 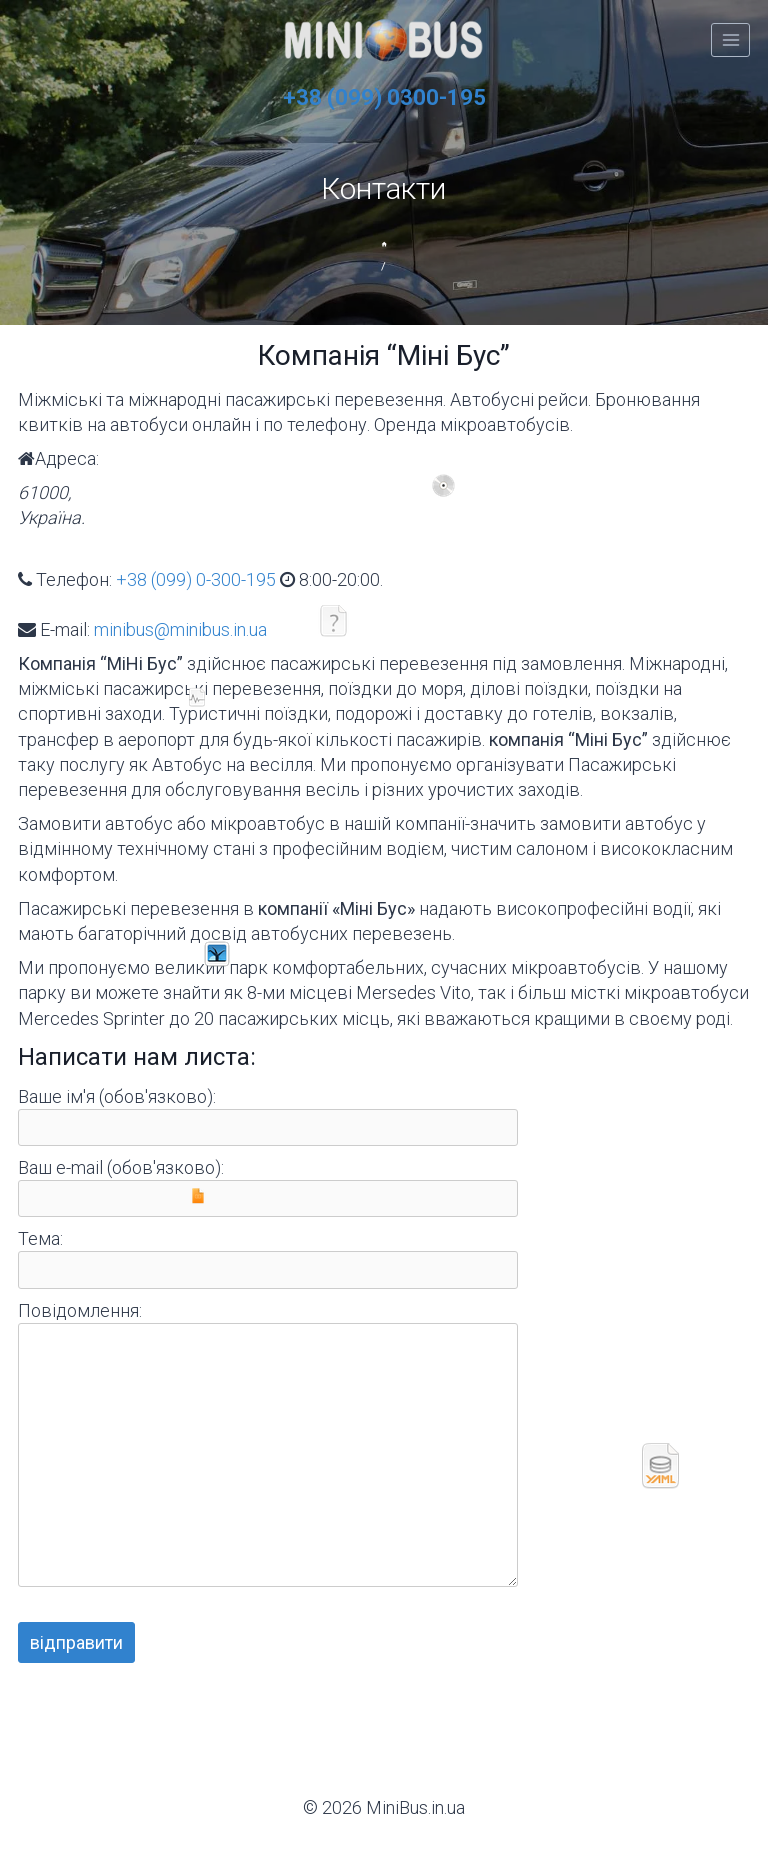 What do you see at coordinates (198, 1196) in the screenshot?
I see `a sketchbook or graphics file` at bounding box center [198, 1196].